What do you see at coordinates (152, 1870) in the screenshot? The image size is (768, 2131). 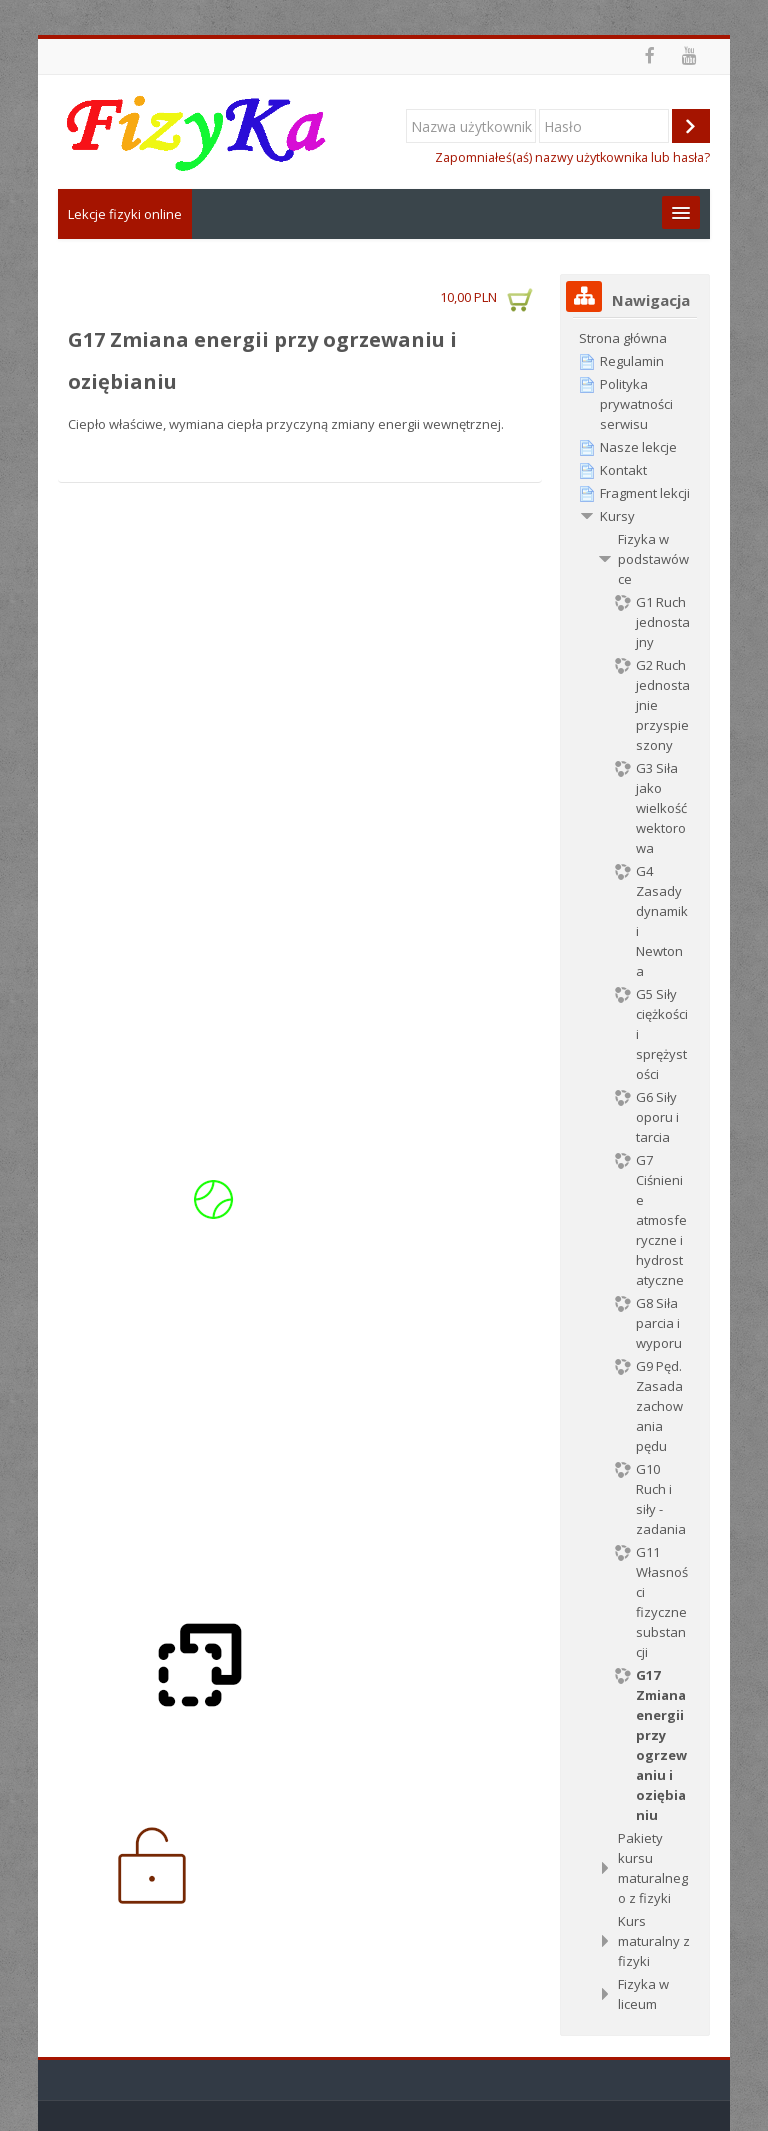 I see `unlock or access secured content` at bounding box center [152, 1870].